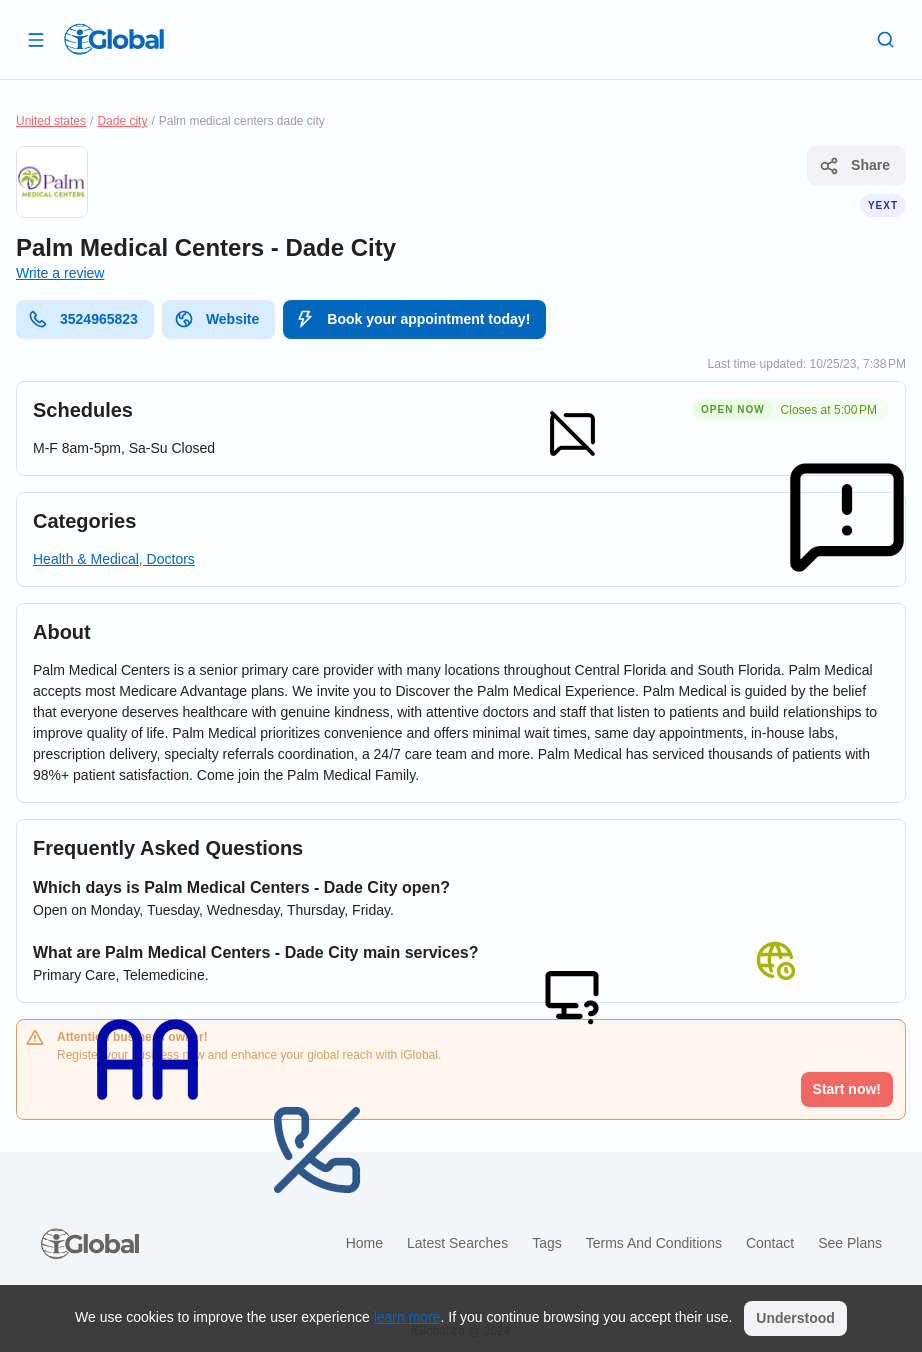  Describe the element at coordinates (317, 1150) in the screenshot. I see `mute or disable phone calls` at that location.